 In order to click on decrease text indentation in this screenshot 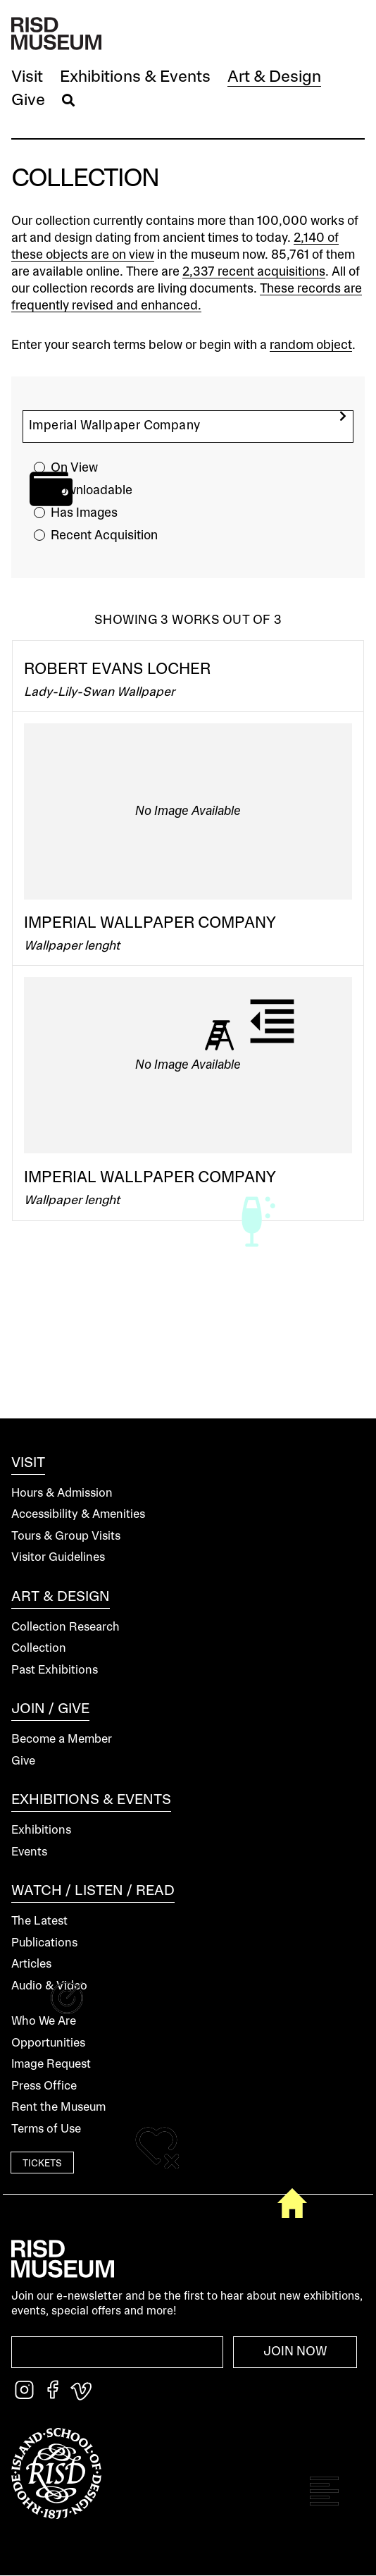, I will do `click(272, 1021)`.